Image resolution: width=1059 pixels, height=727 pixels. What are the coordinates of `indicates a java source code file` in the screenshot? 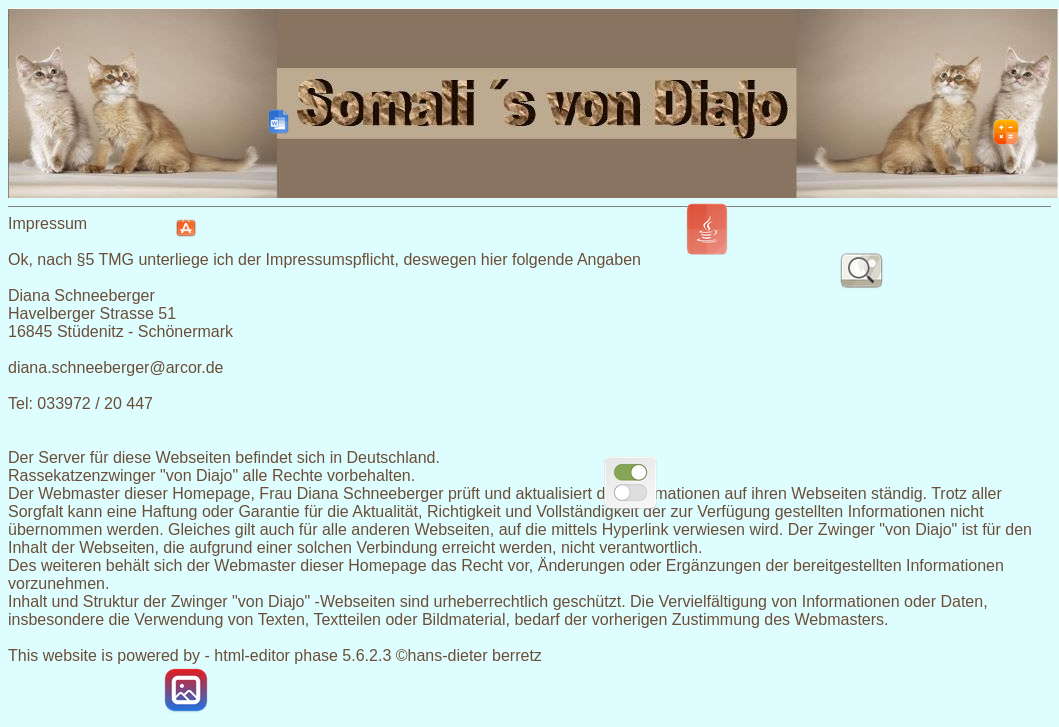 It's located at (707, 229).